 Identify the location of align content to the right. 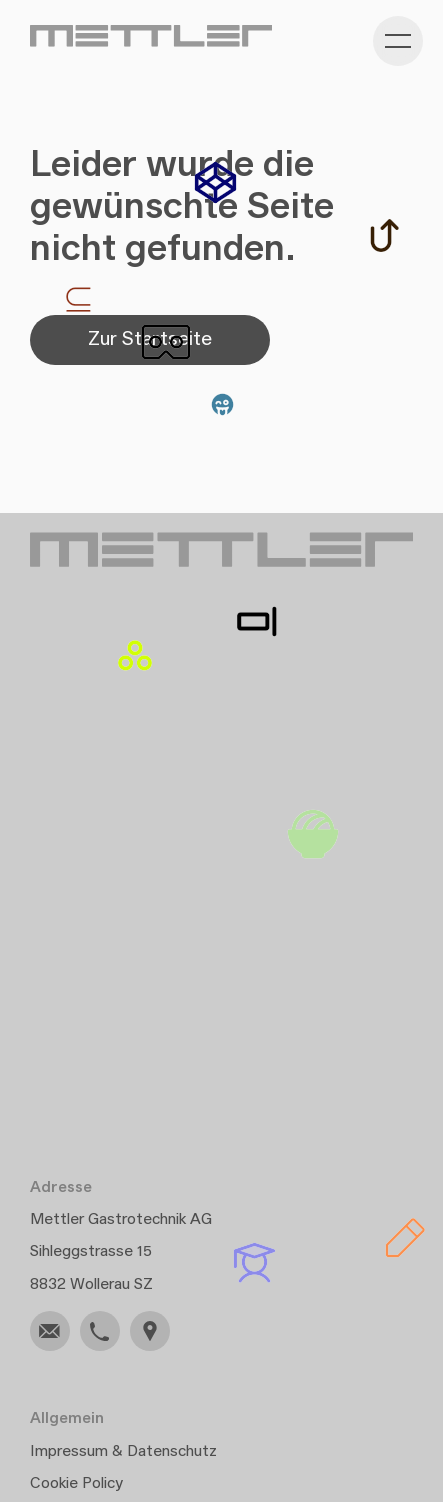
(257, 621).